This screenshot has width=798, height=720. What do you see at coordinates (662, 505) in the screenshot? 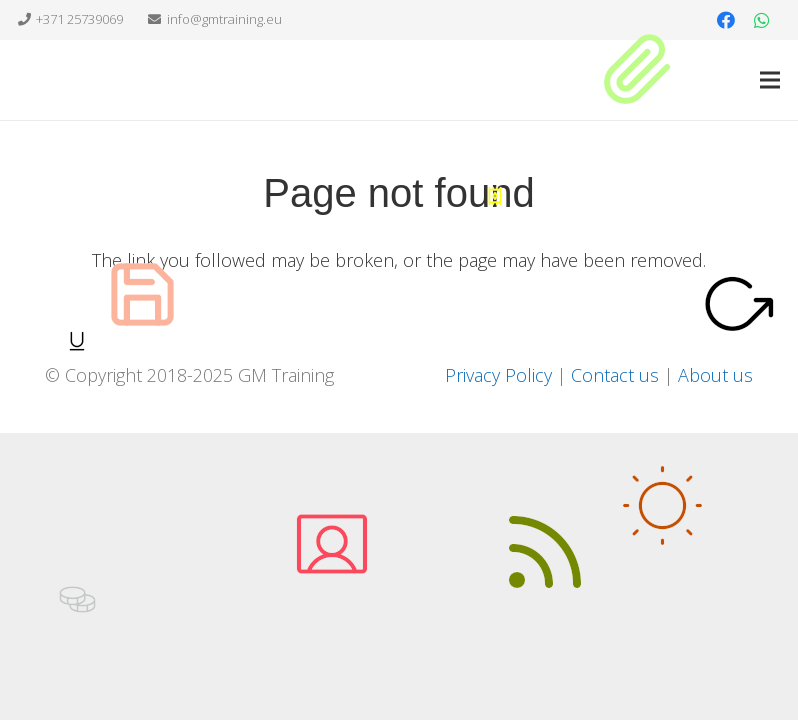
I see `reduce screen brightness` at bounding box center [662, 505].